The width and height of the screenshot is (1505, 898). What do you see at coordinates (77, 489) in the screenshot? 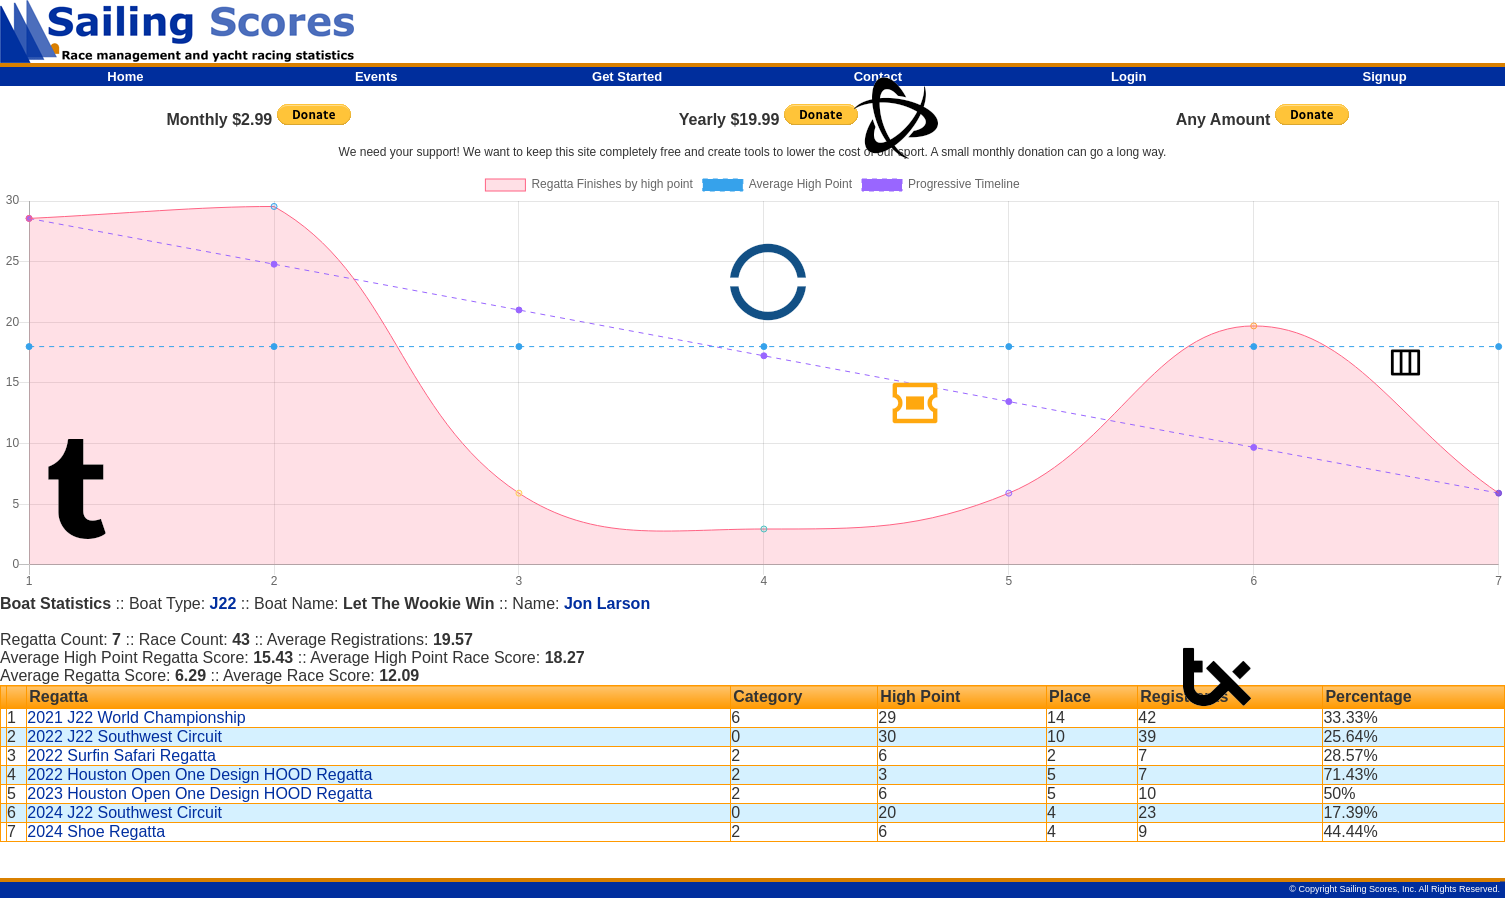
I see `open Tumblr app` at bounding box center [77, 489].